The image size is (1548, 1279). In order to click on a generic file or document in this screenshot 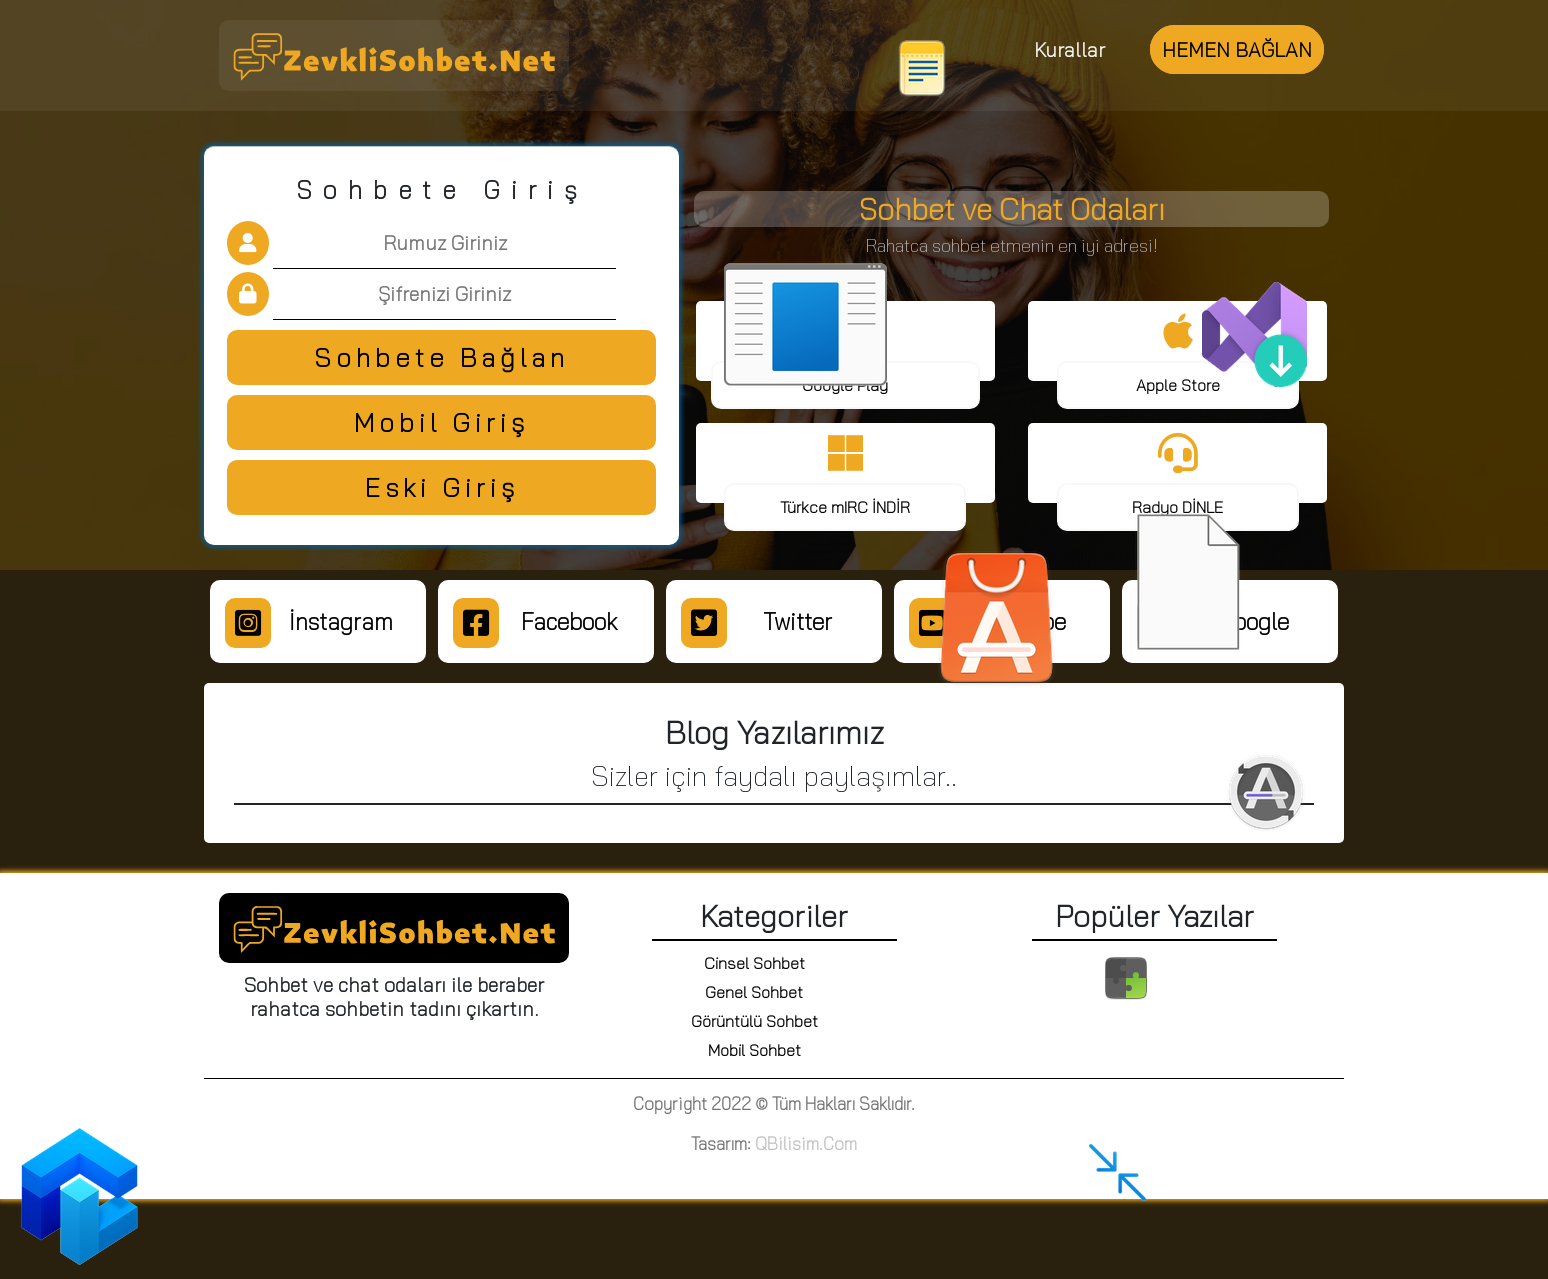, I will do `click(1188, 582)`.